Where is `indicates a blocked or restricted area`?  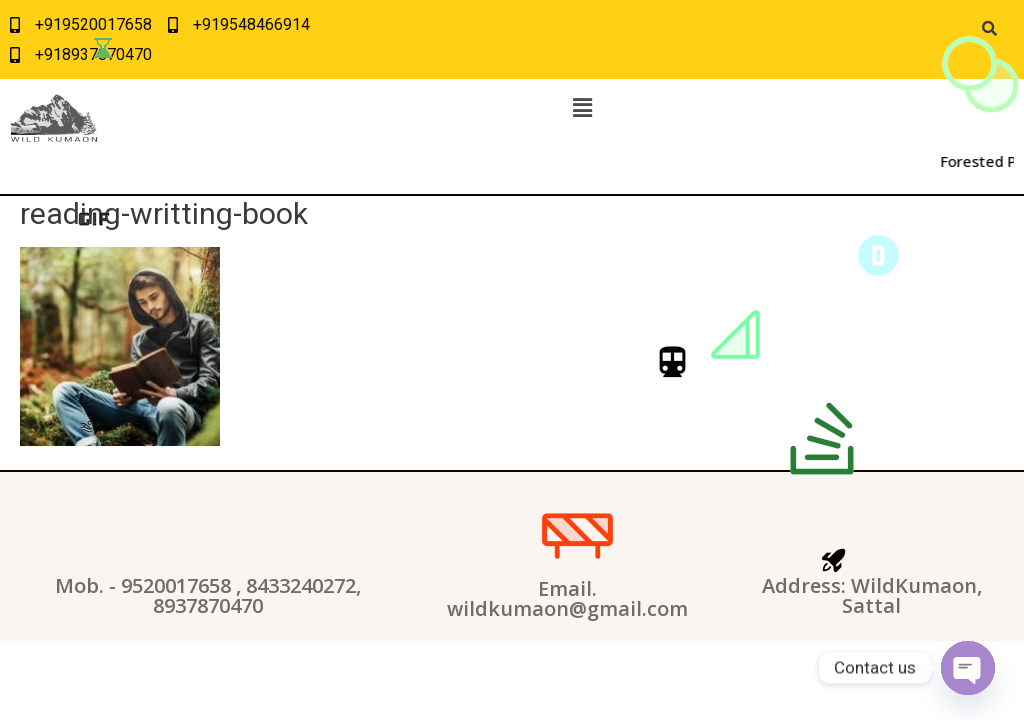
indicates a blocked or restricted area is located at coordinates (577, 533).